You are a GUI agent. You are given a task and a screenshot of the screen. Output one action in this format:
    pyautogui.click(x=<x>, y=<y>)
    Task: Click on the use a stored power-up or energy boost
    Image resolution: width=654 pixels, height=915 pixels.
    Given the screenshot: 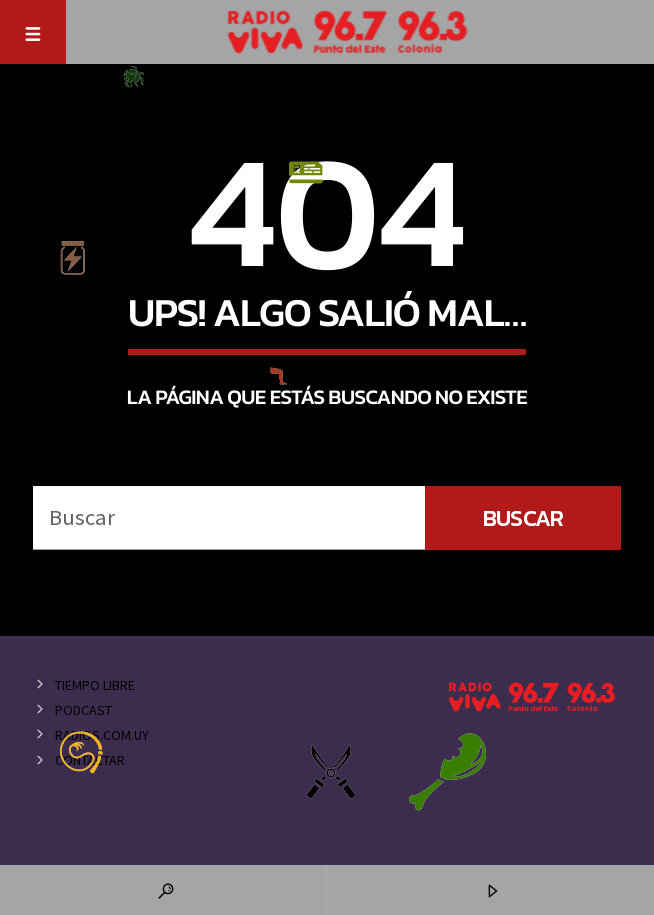 What is the action you would take?
    pyautogui.click(x=72, y=257)
    